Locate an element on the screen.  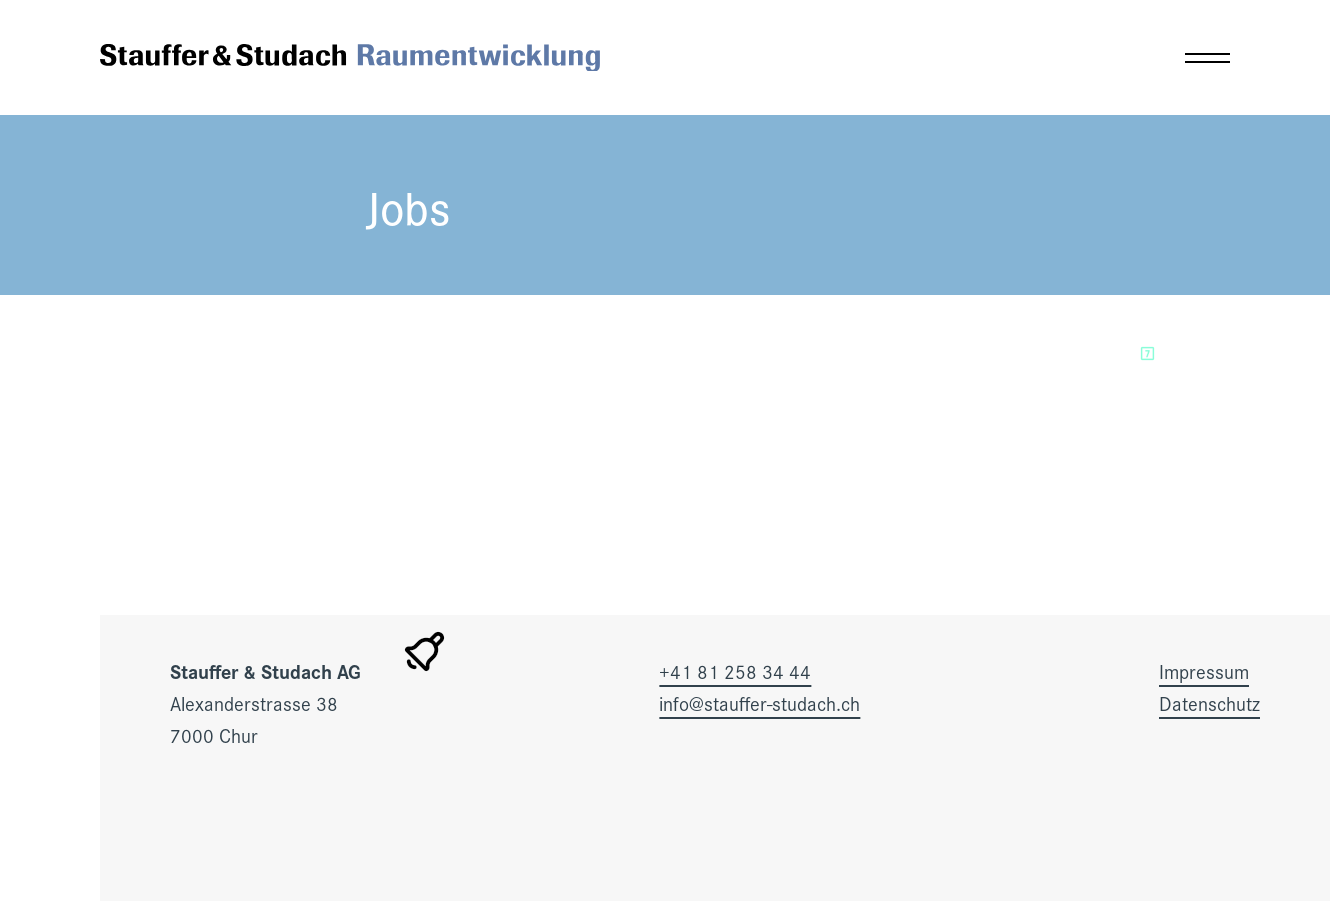
view school notifications or alerts is located at coordinates (424, 651).